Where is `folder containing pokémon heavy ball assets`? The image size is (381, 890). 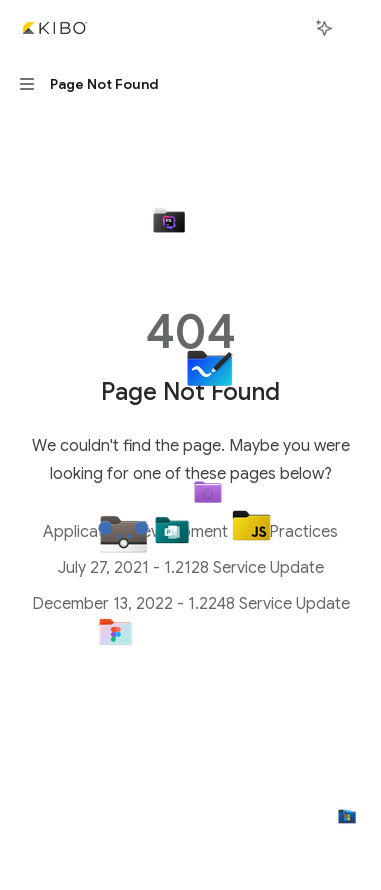
folder containing pokémon heavy ball assets is located at coordinates (123, 535).